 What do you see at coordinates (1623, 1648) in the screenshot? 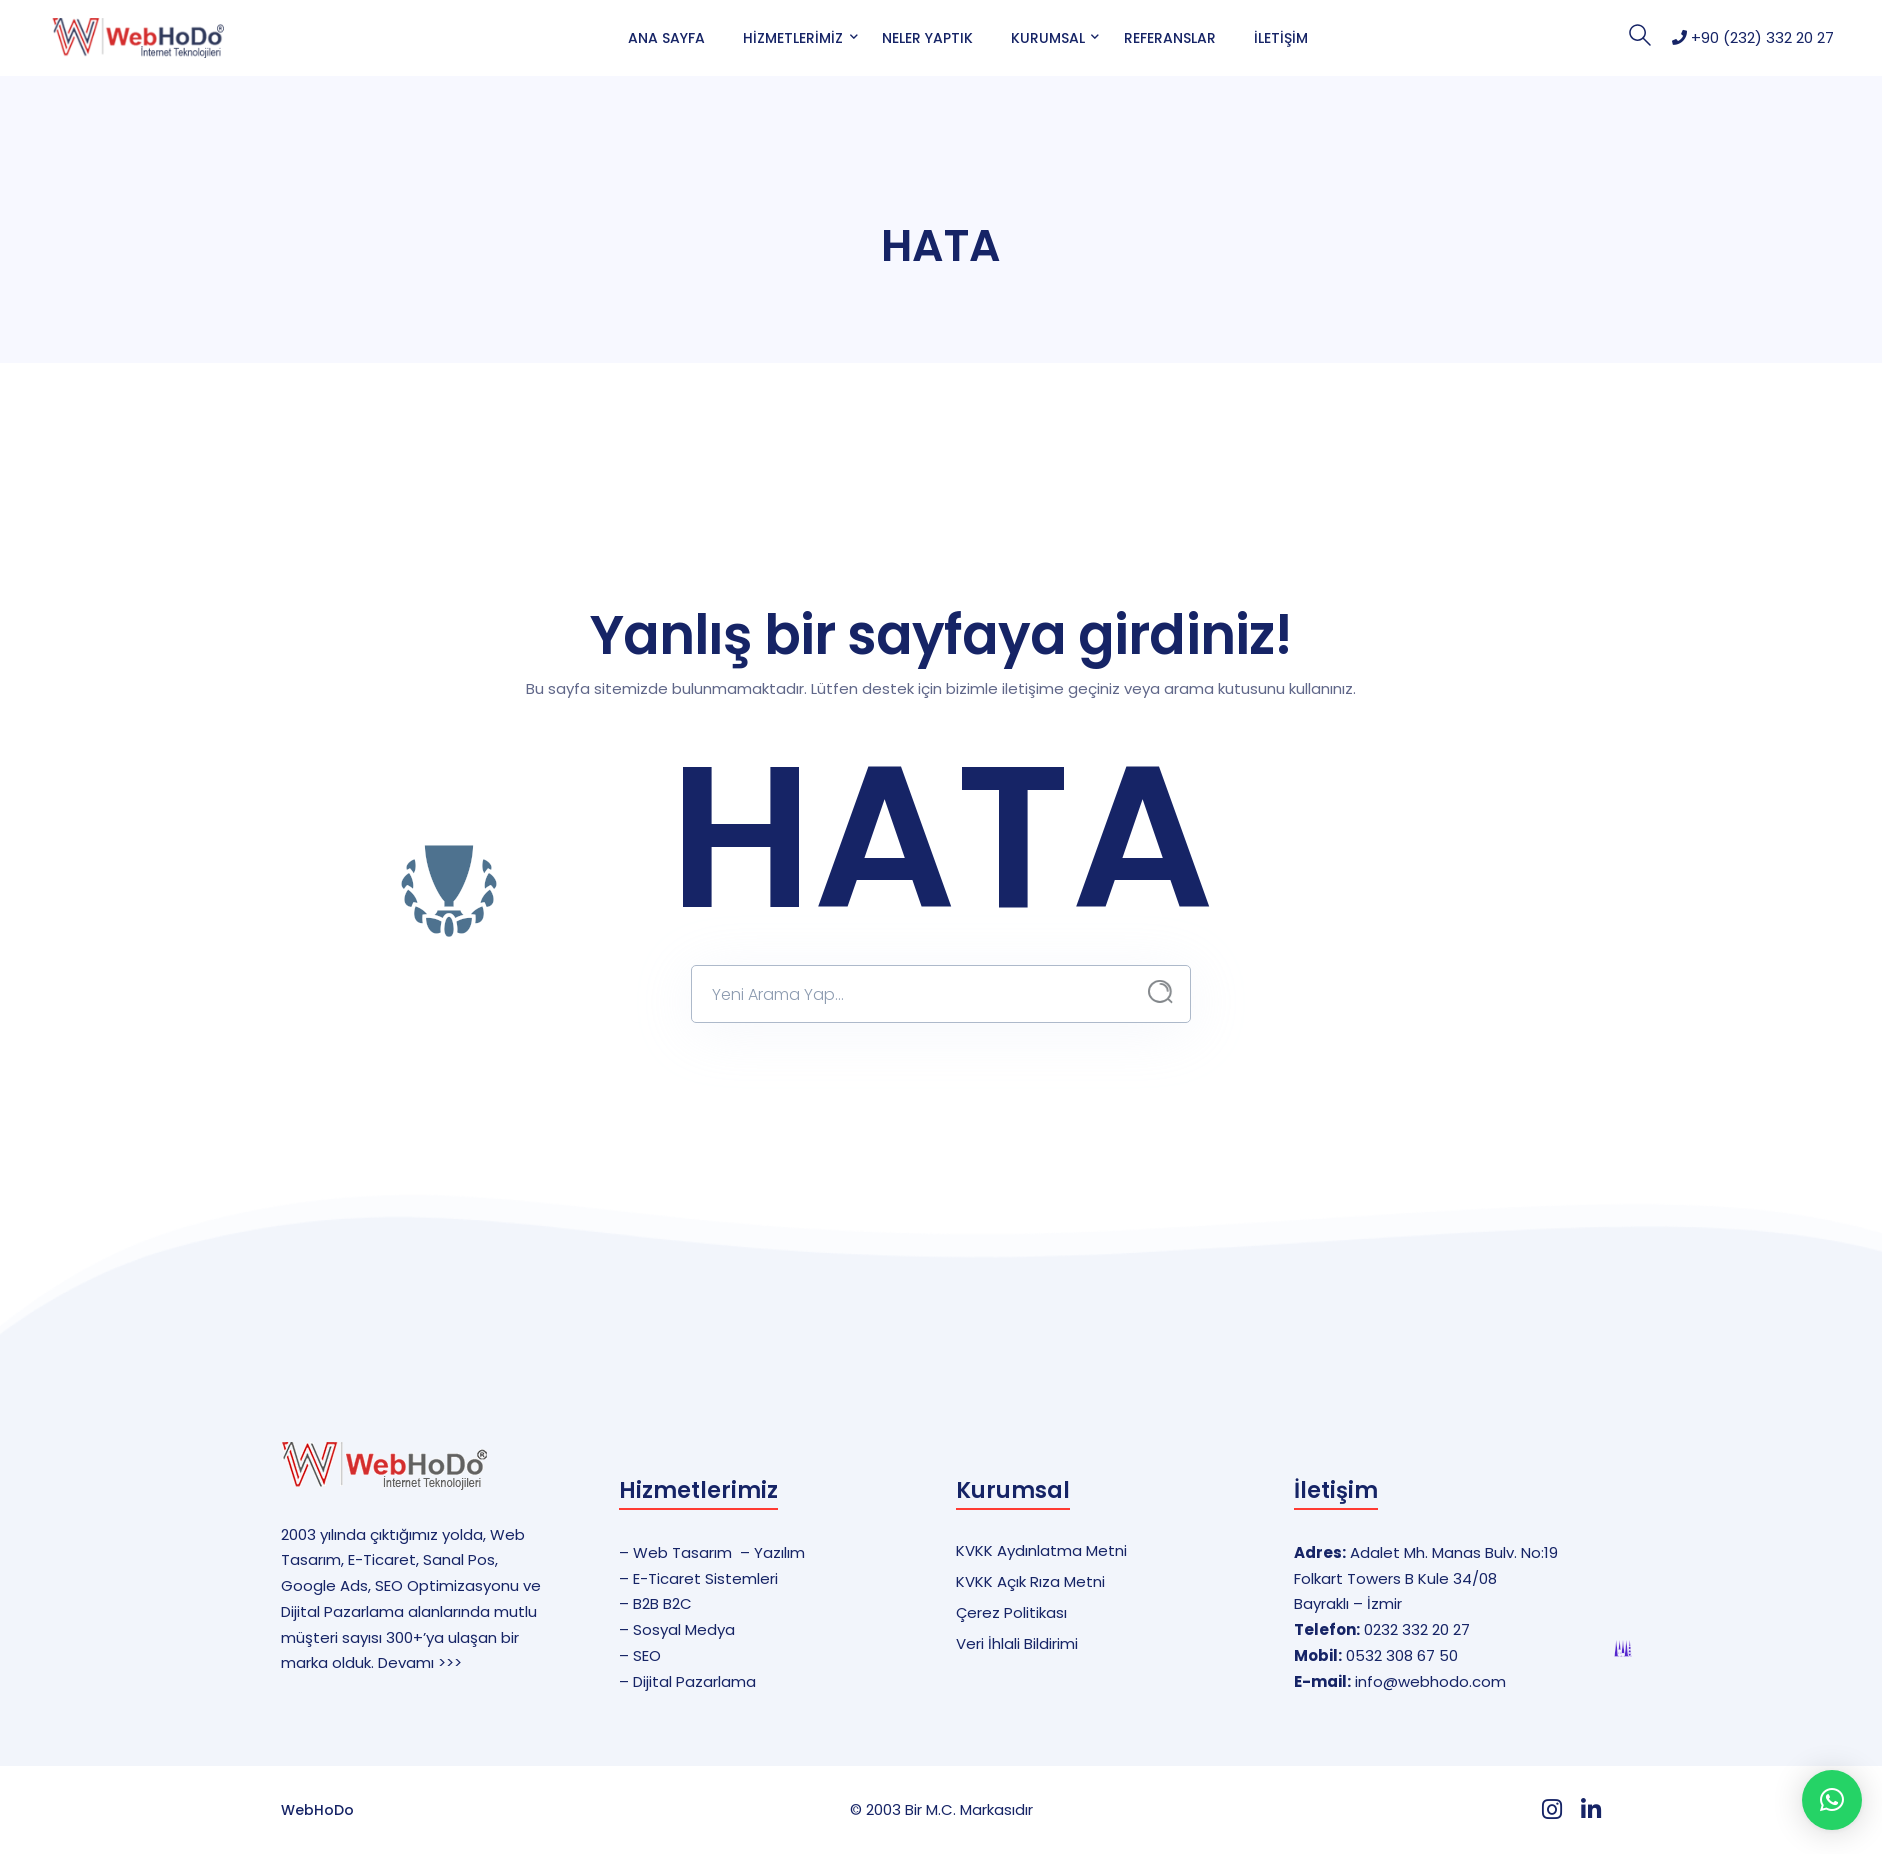
I see `play backgammon` at bounding box center [1623, 1648].